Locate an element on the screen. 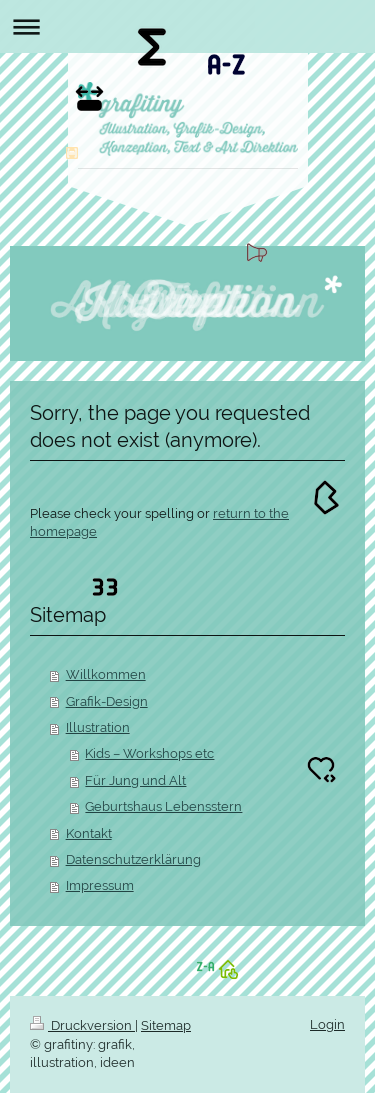 This screenshot has height=1093, width=375. favorite or like a code snippet is located at coordinates (321, 769).